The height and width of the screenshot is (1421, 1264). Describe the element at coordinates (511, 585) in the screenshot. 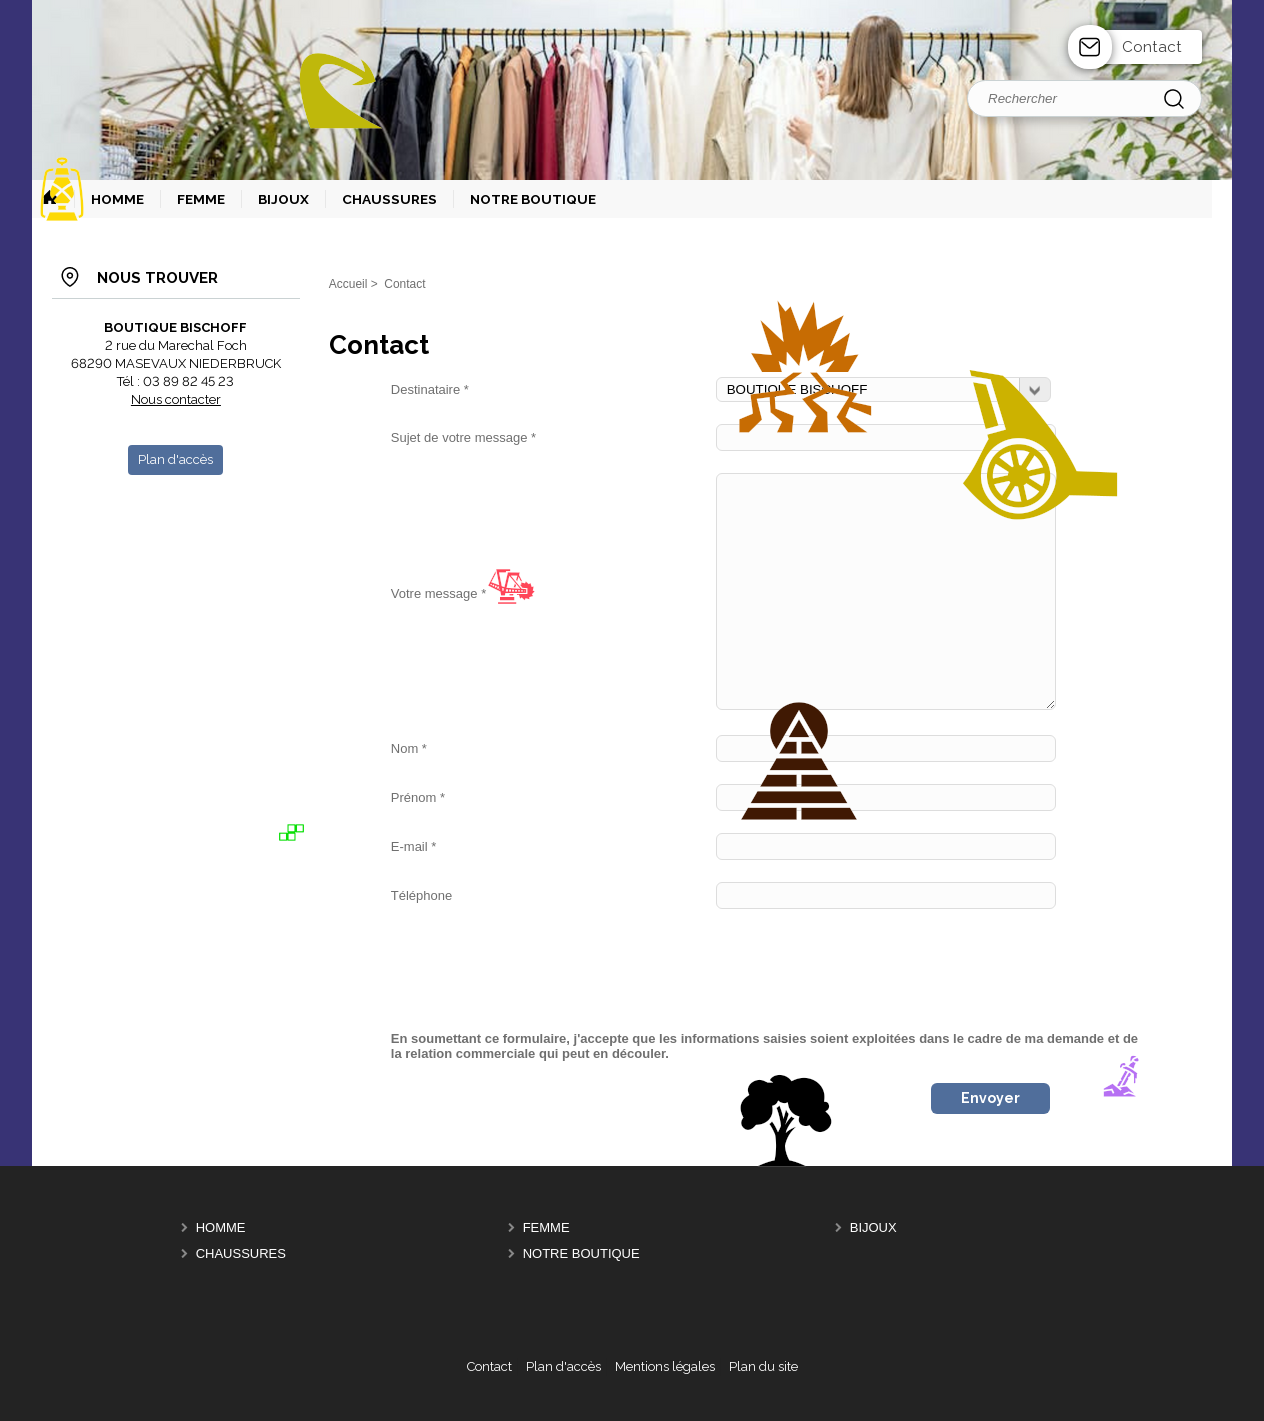

I see `bucket wheel excavator machinery icon` at that location.